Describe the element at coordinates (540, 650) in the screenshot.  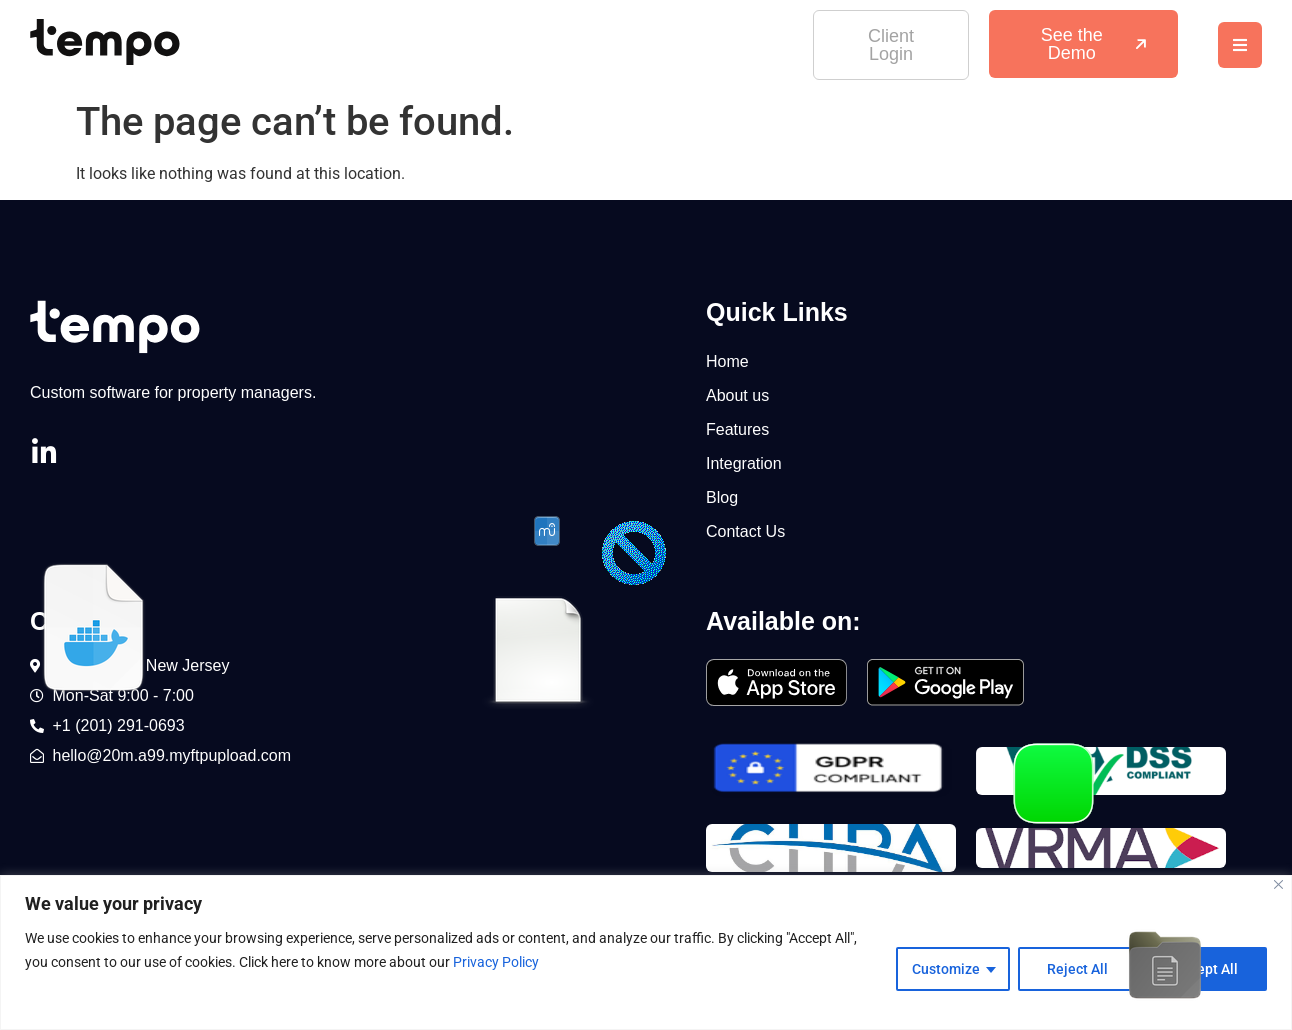
I see `a text or document file preview` at that location.